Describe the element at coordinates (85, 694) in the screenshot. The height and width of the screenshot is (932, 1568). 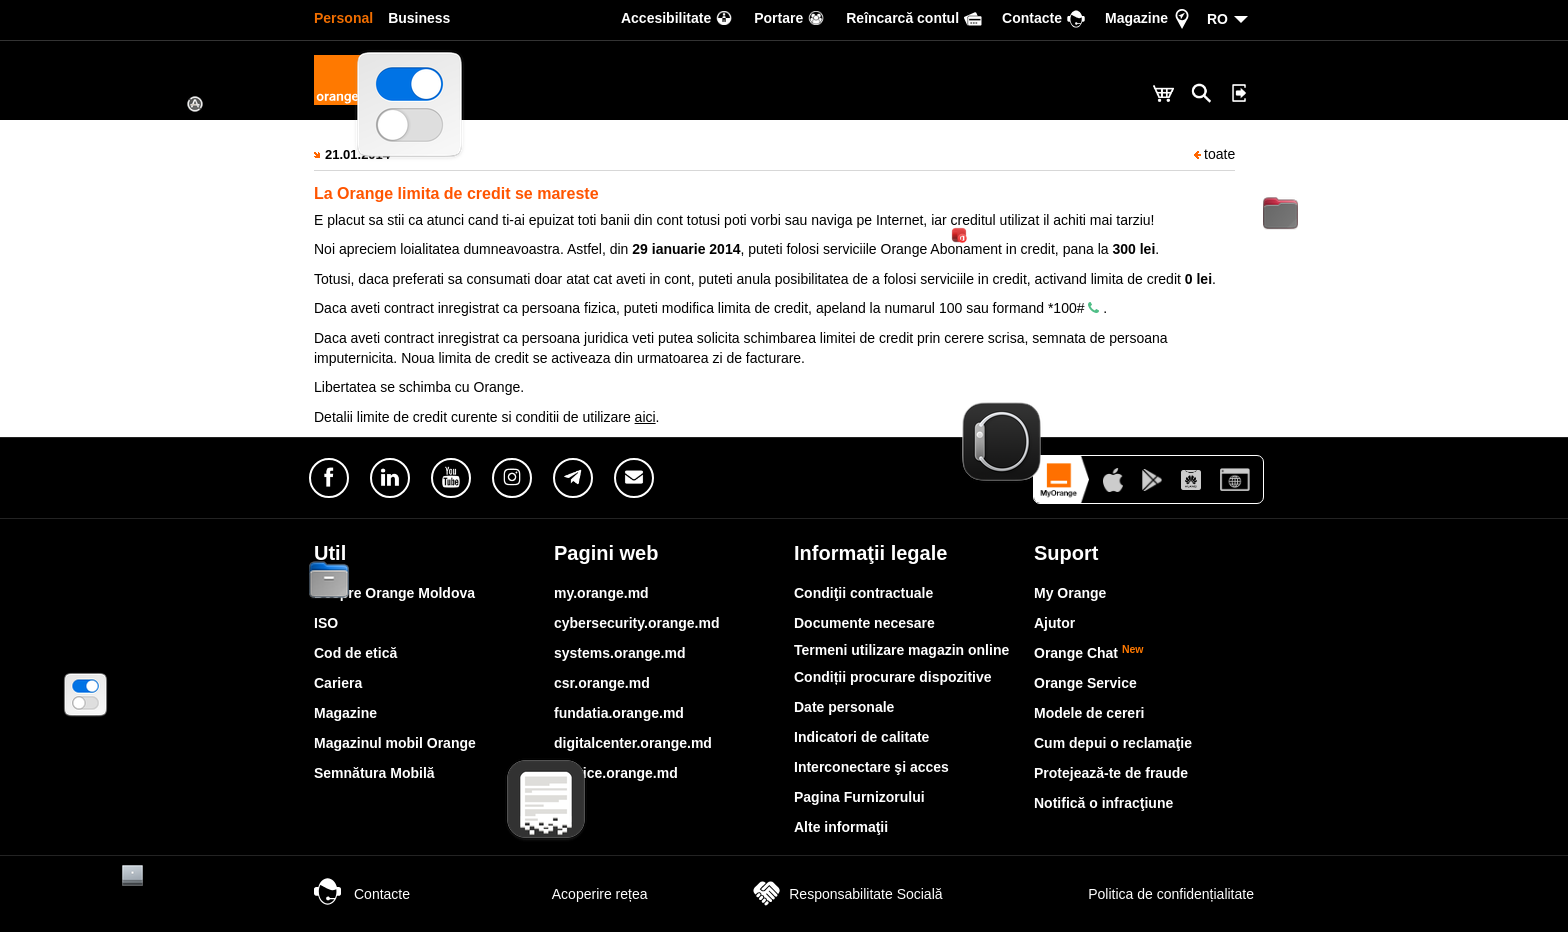
I see `open desktop preferences or settings` at that location.